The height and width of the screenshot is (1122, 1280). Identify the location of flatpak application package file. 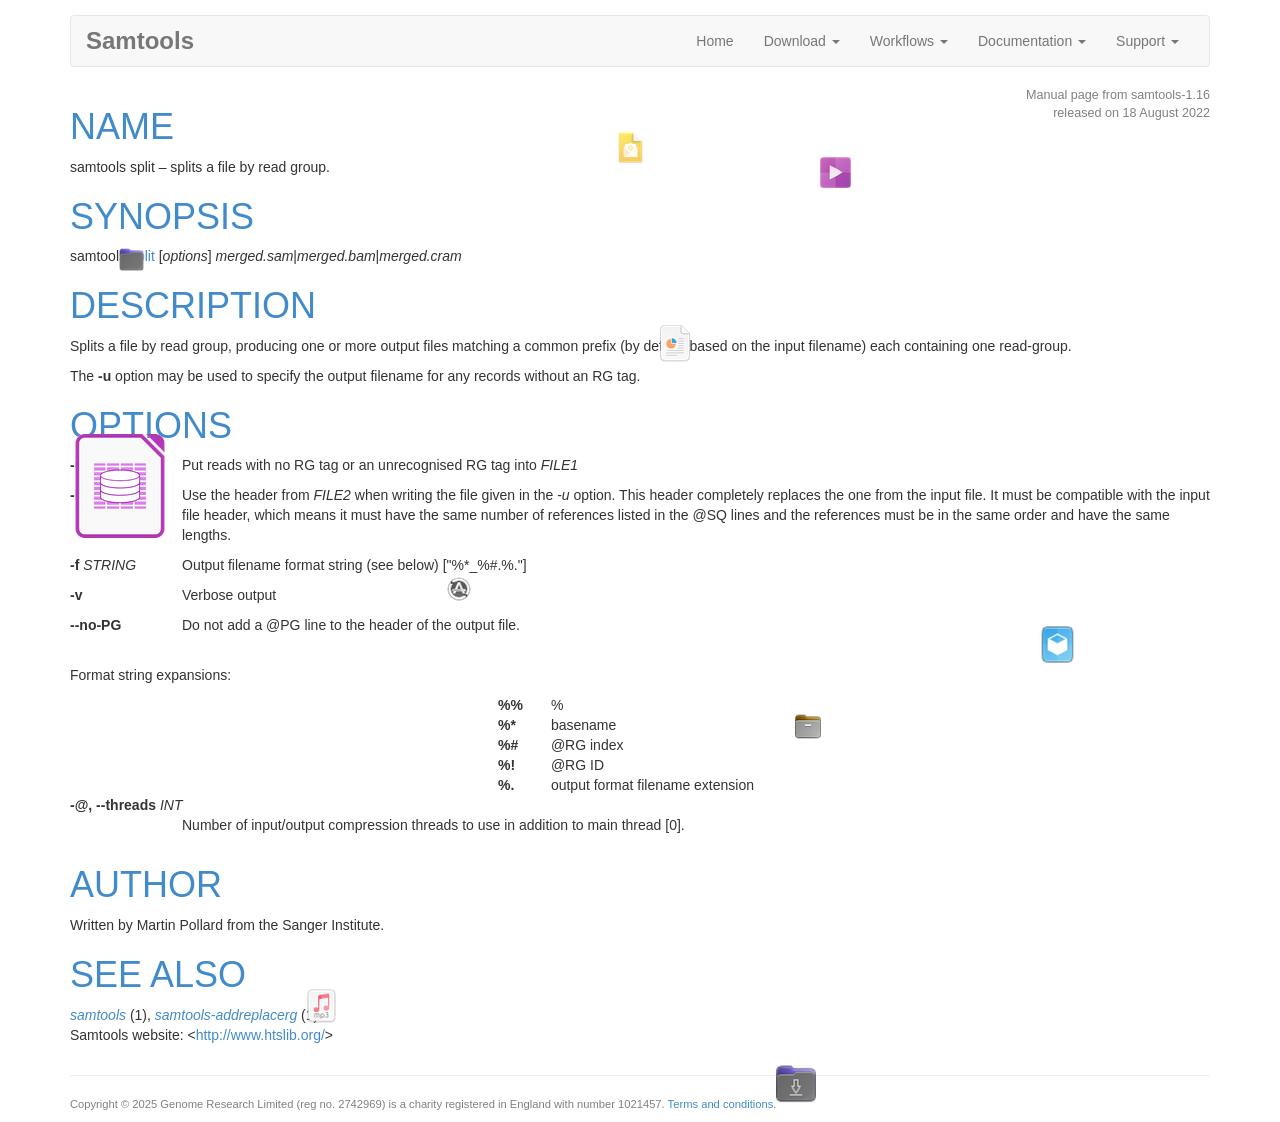
(1057, 644).